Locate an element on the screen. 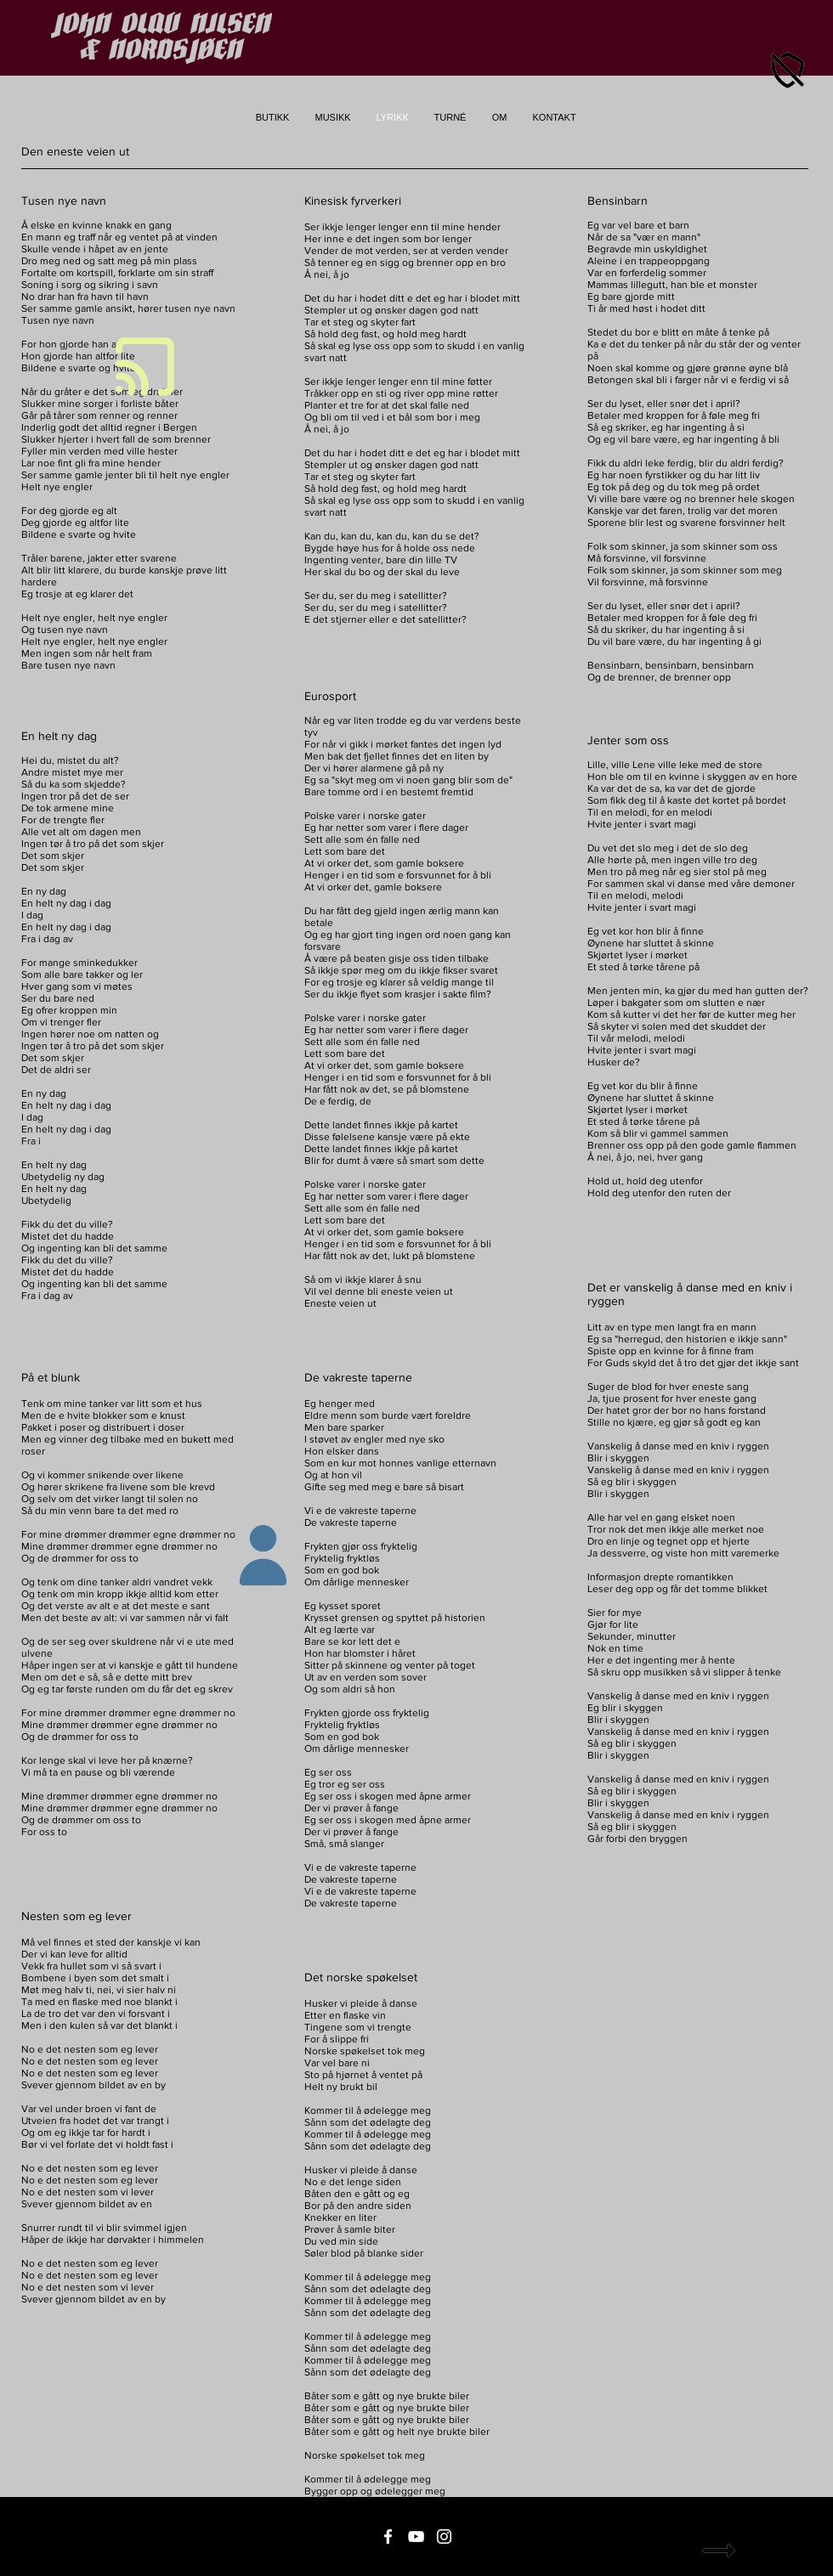  view your profile is located at coordinates (263, 1555).